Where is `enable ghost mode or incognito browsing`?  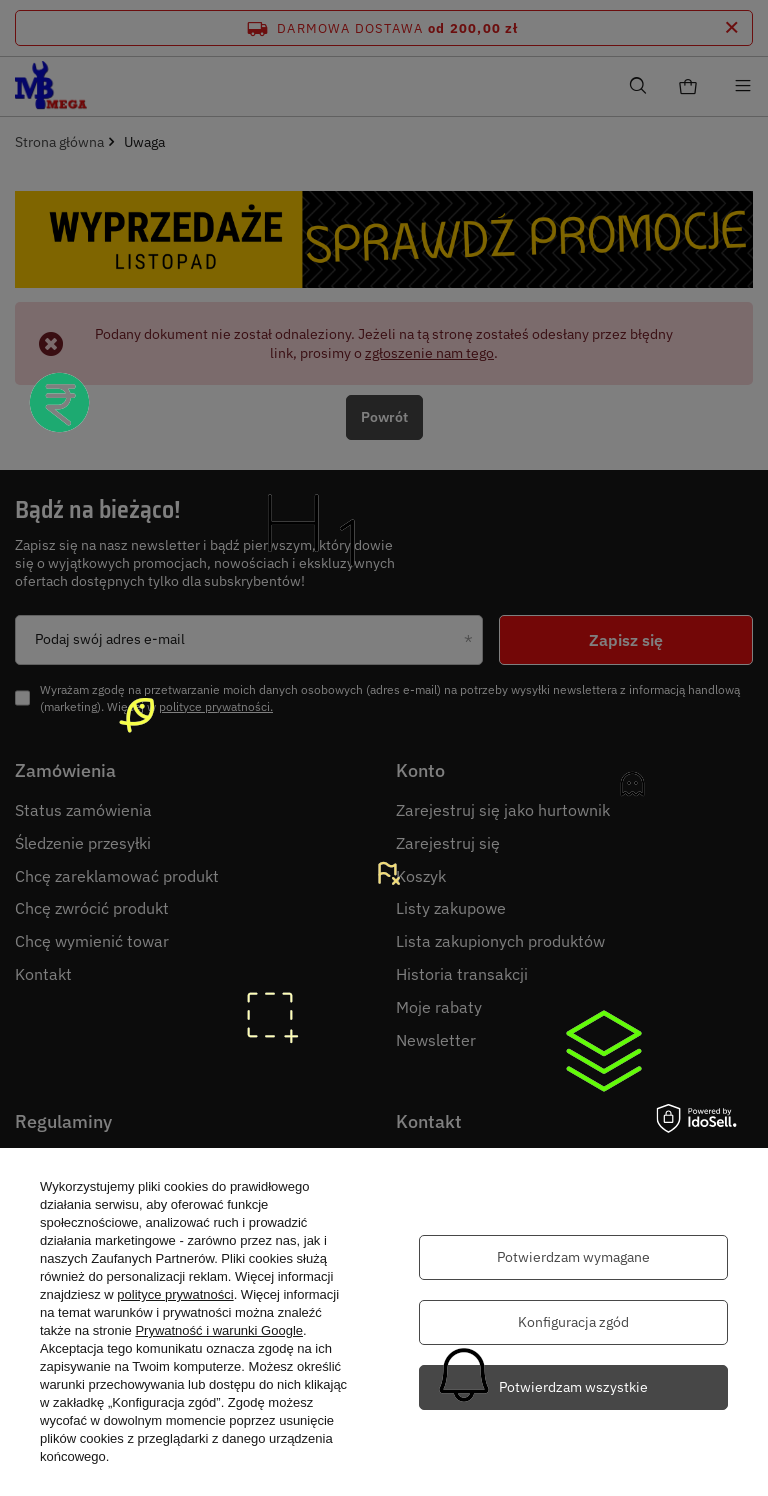 enable ghost mode or incognito browsing is located at coordinates (632, 784).